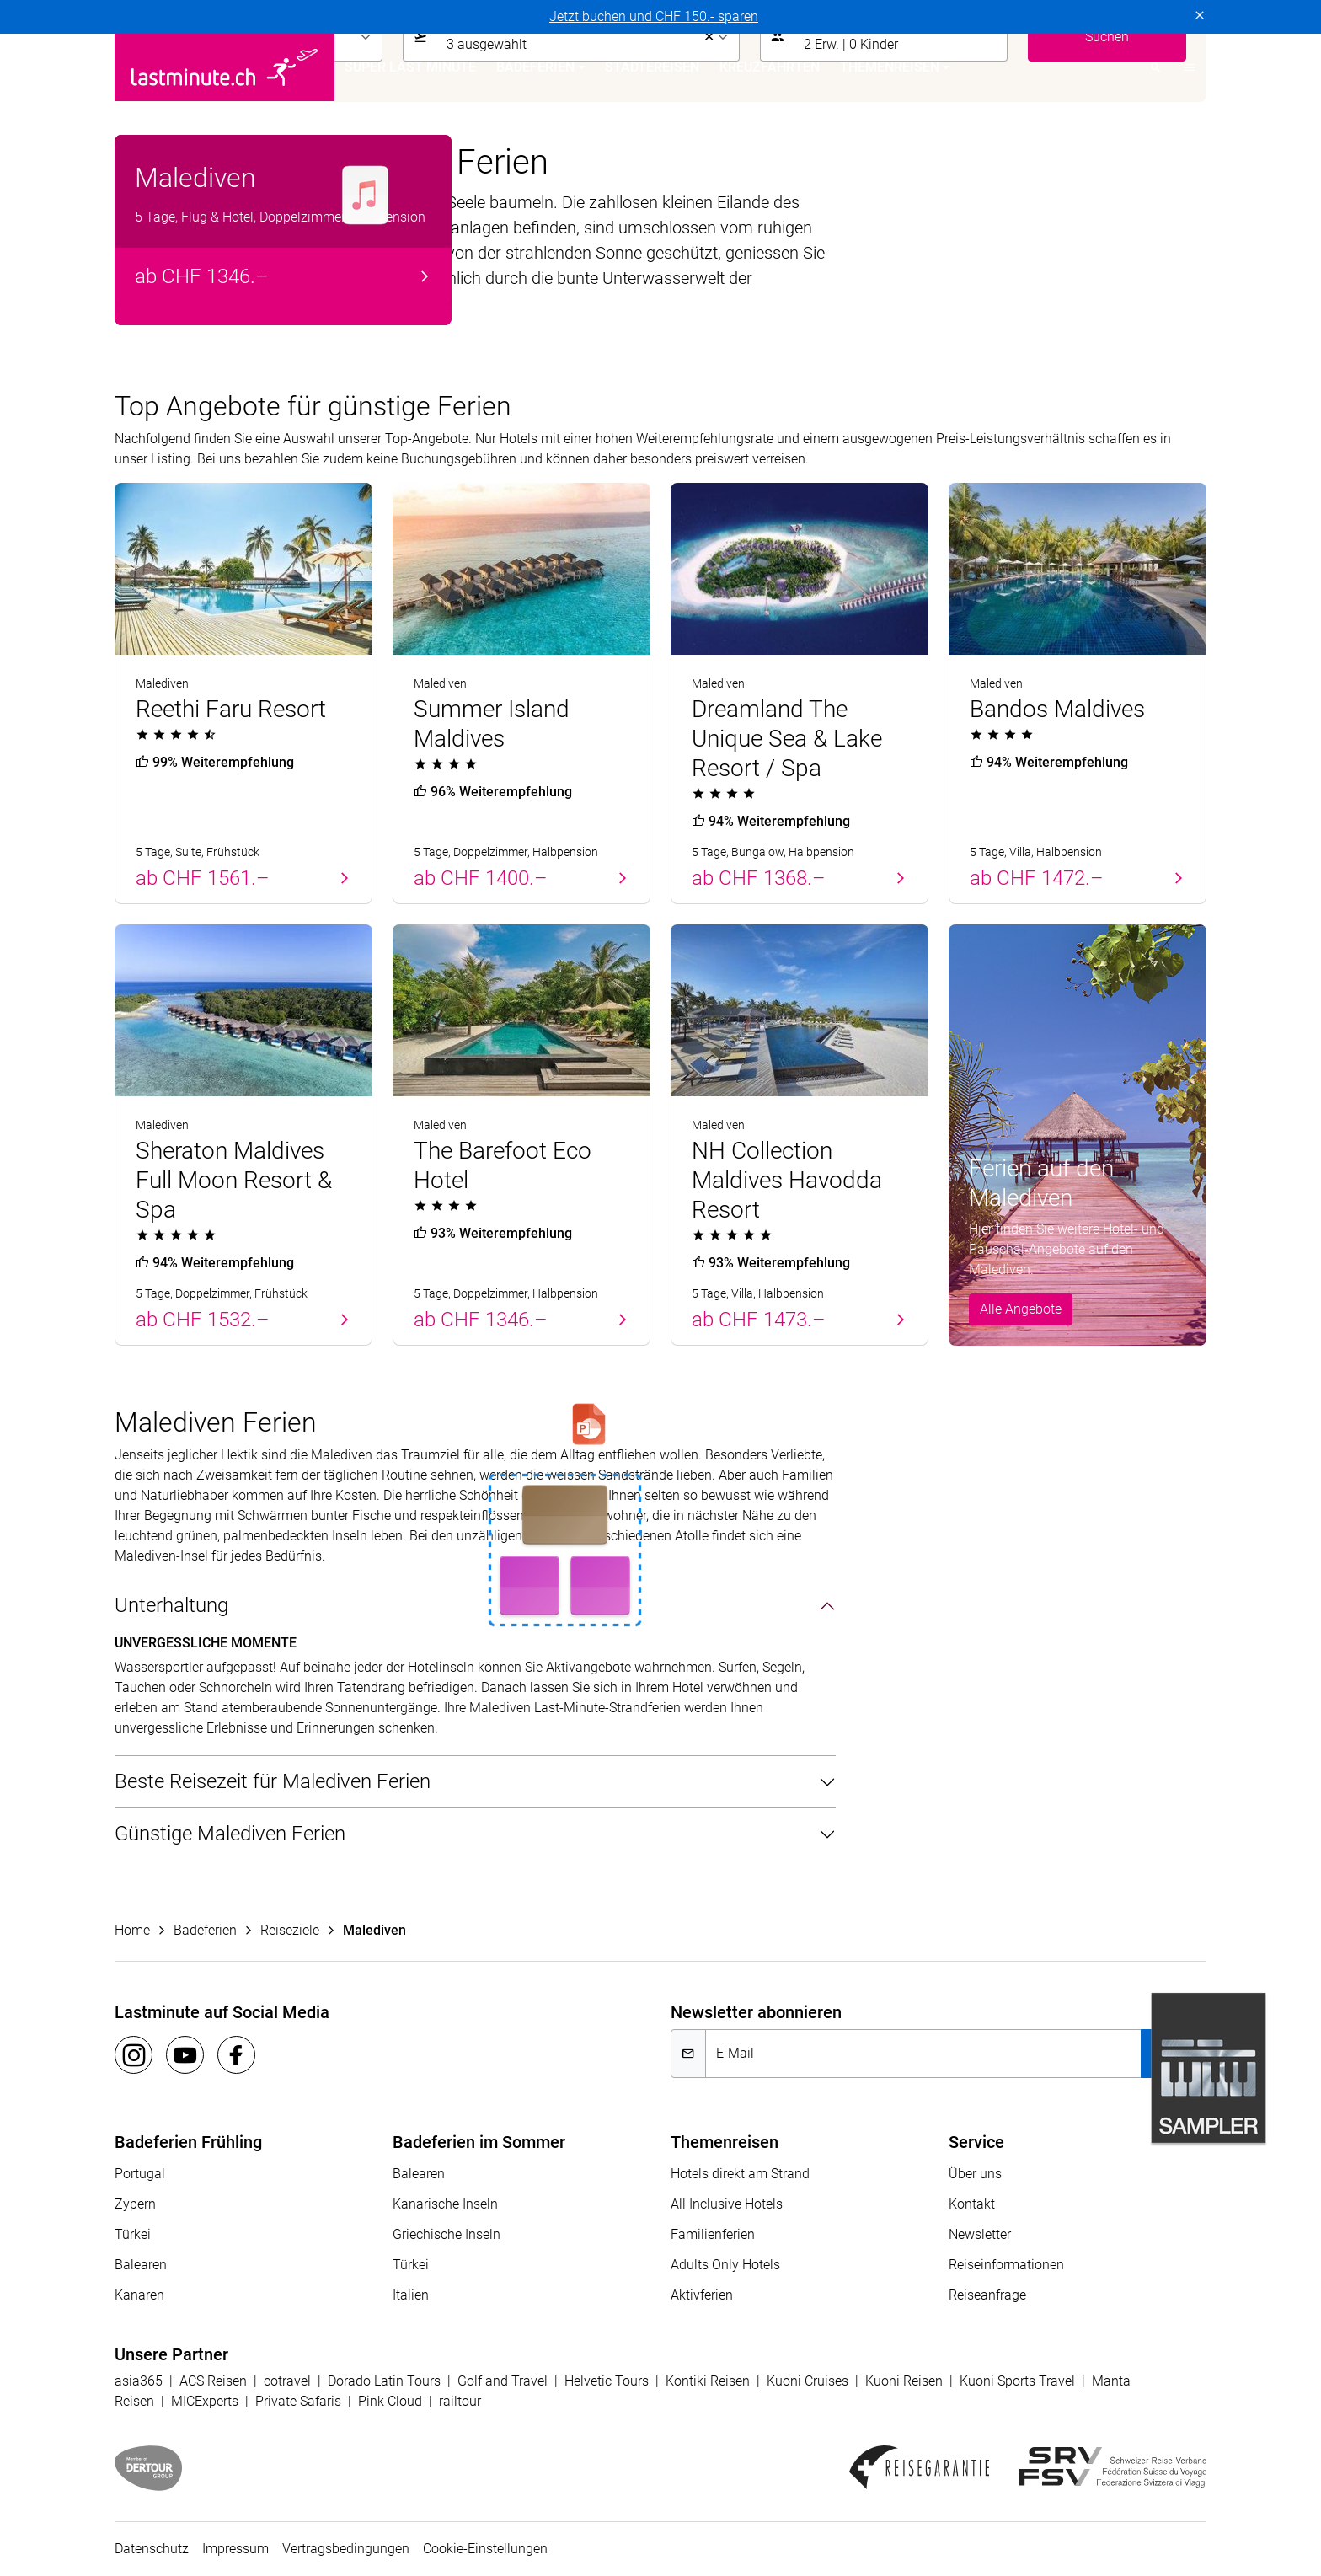 The image size is (1321, 2576). Describe the element at coordinates (1208, 2071) in the screenshot. I see `open the EXS24 sampler instrument in GarageBand` at that location.